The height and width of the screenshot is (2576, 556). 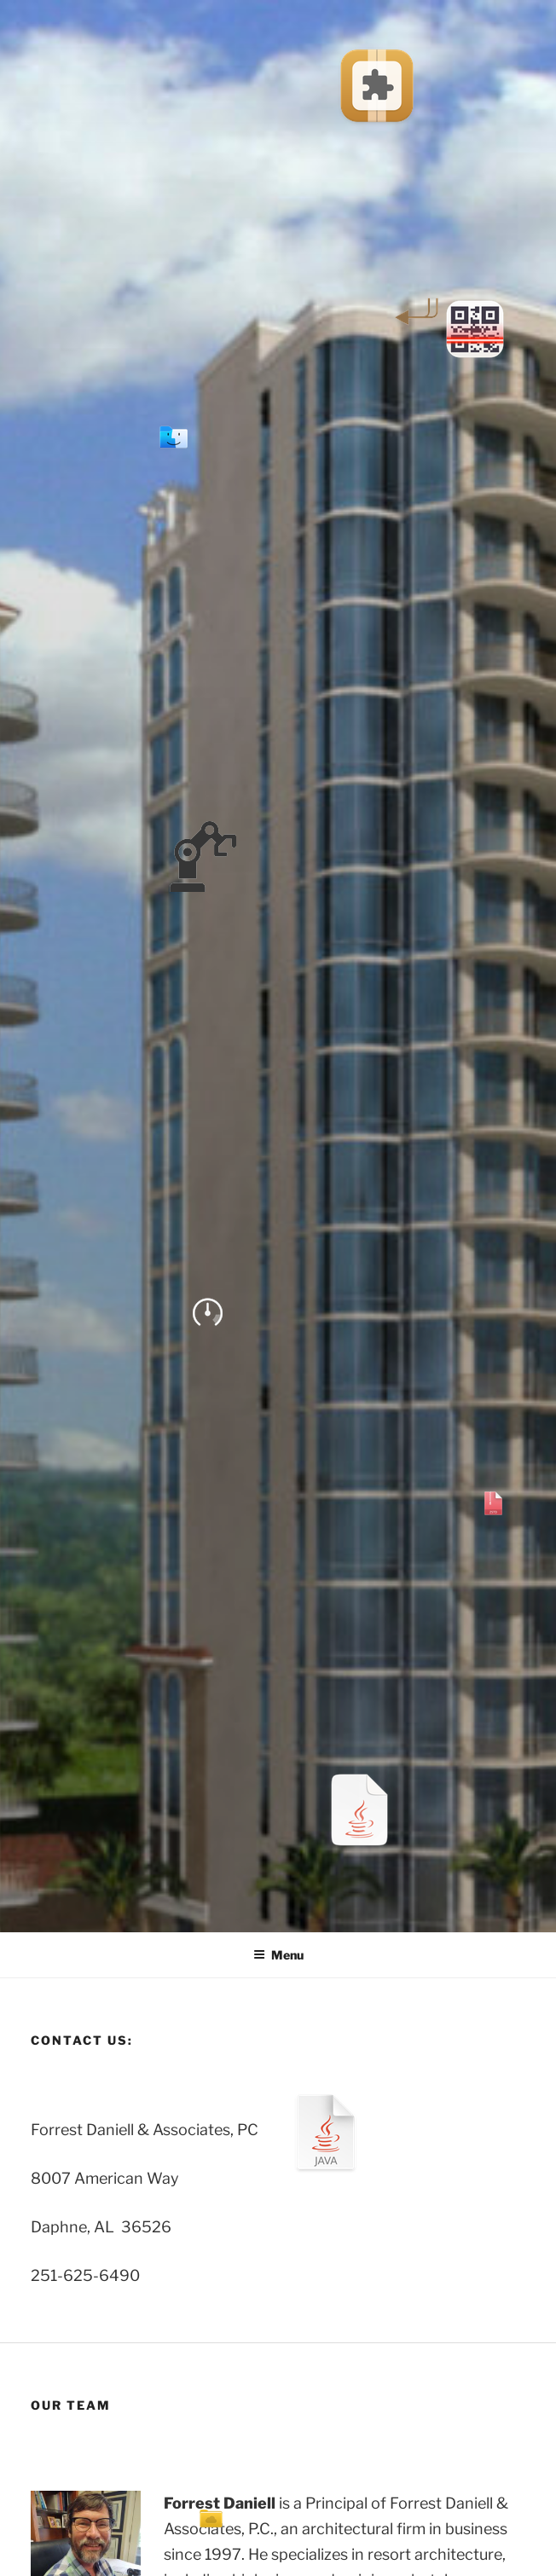 I want to click on open finder to browse files and folders, so click(x=173, y=437).